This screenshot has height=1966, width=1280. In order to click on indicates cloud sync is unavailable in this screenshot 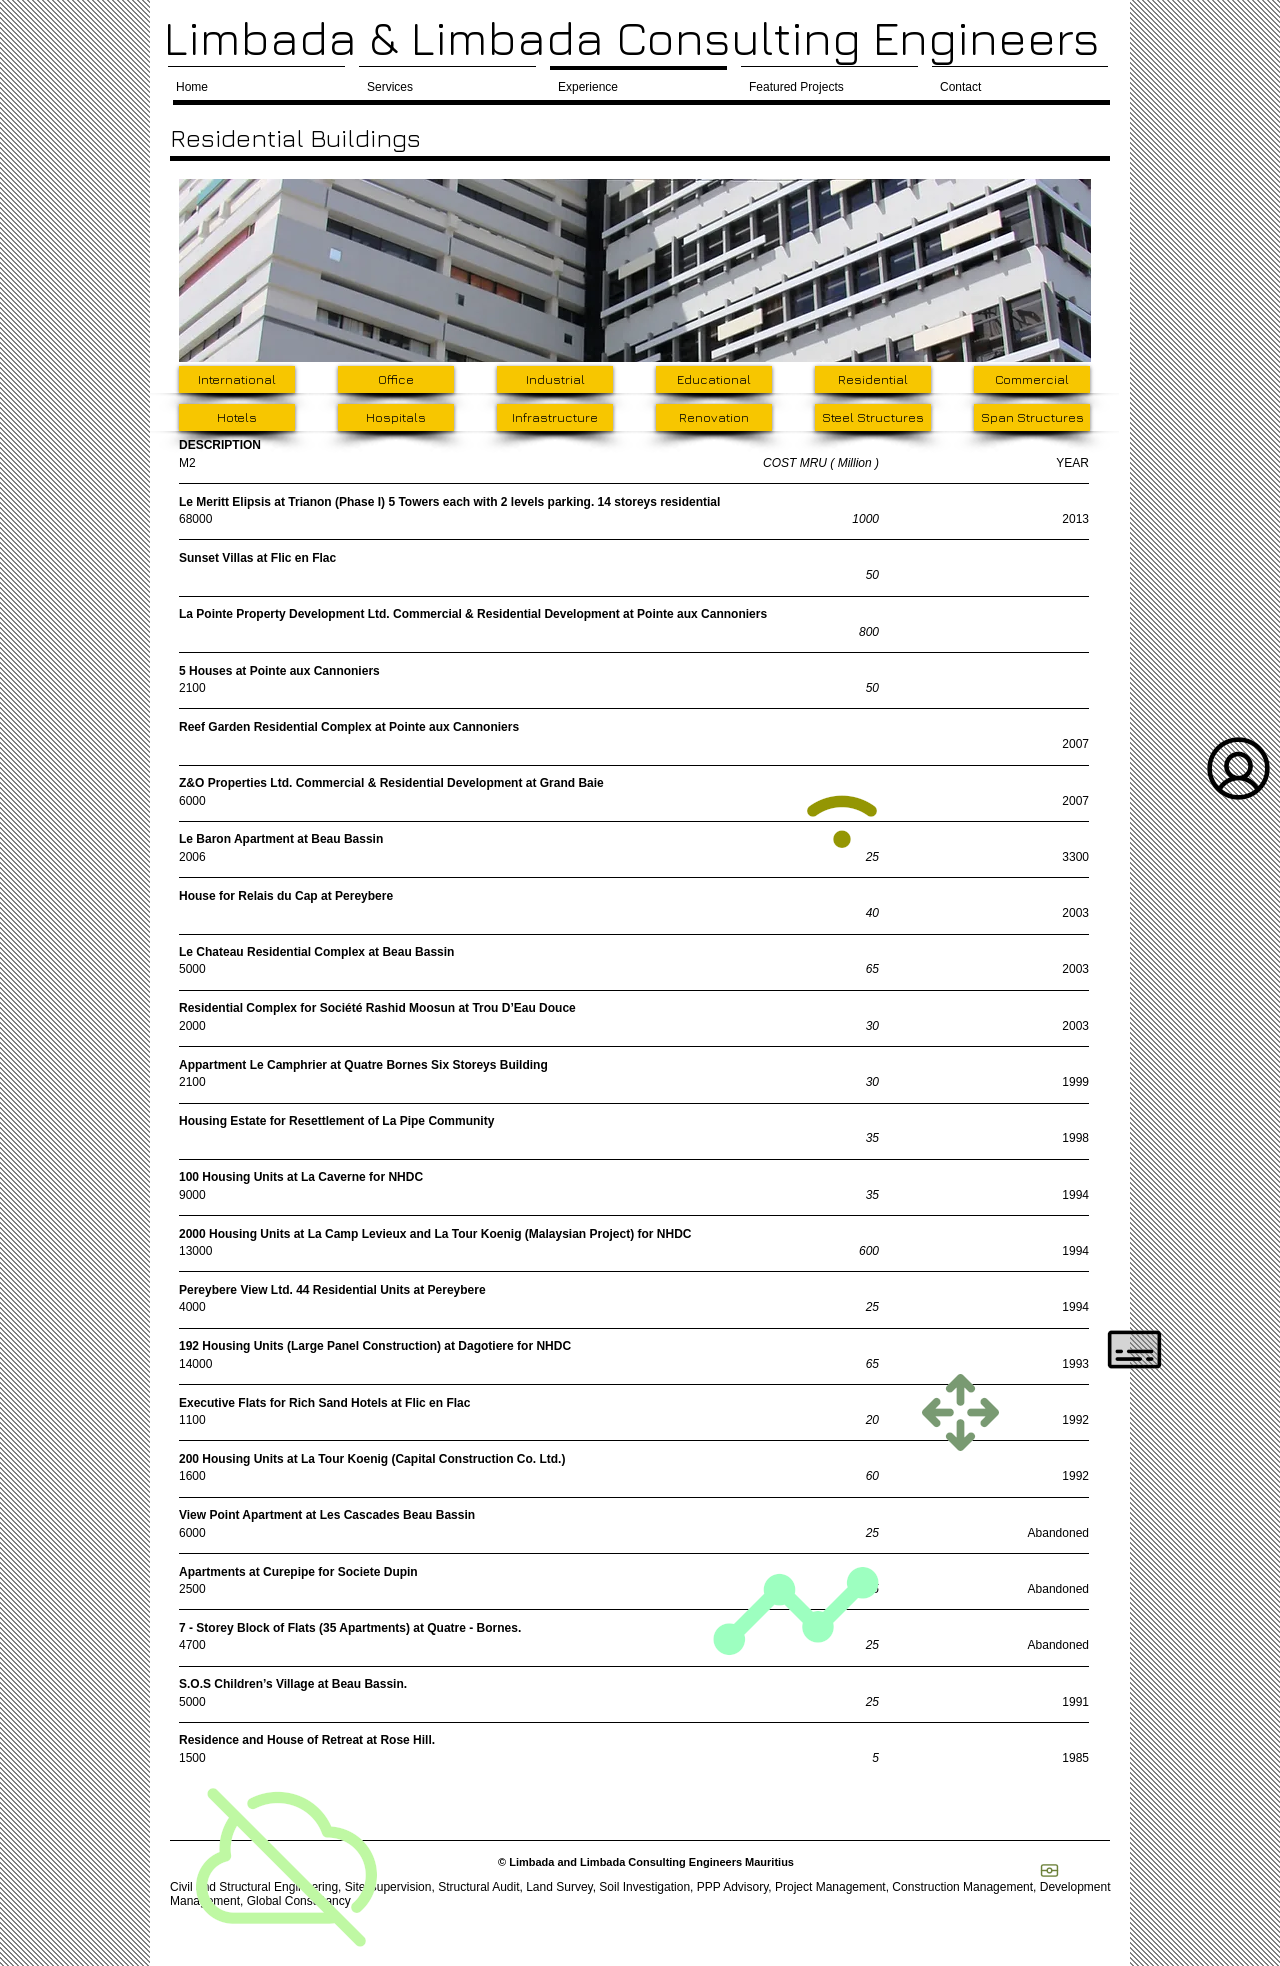, I will do `click(286, 1863)`.